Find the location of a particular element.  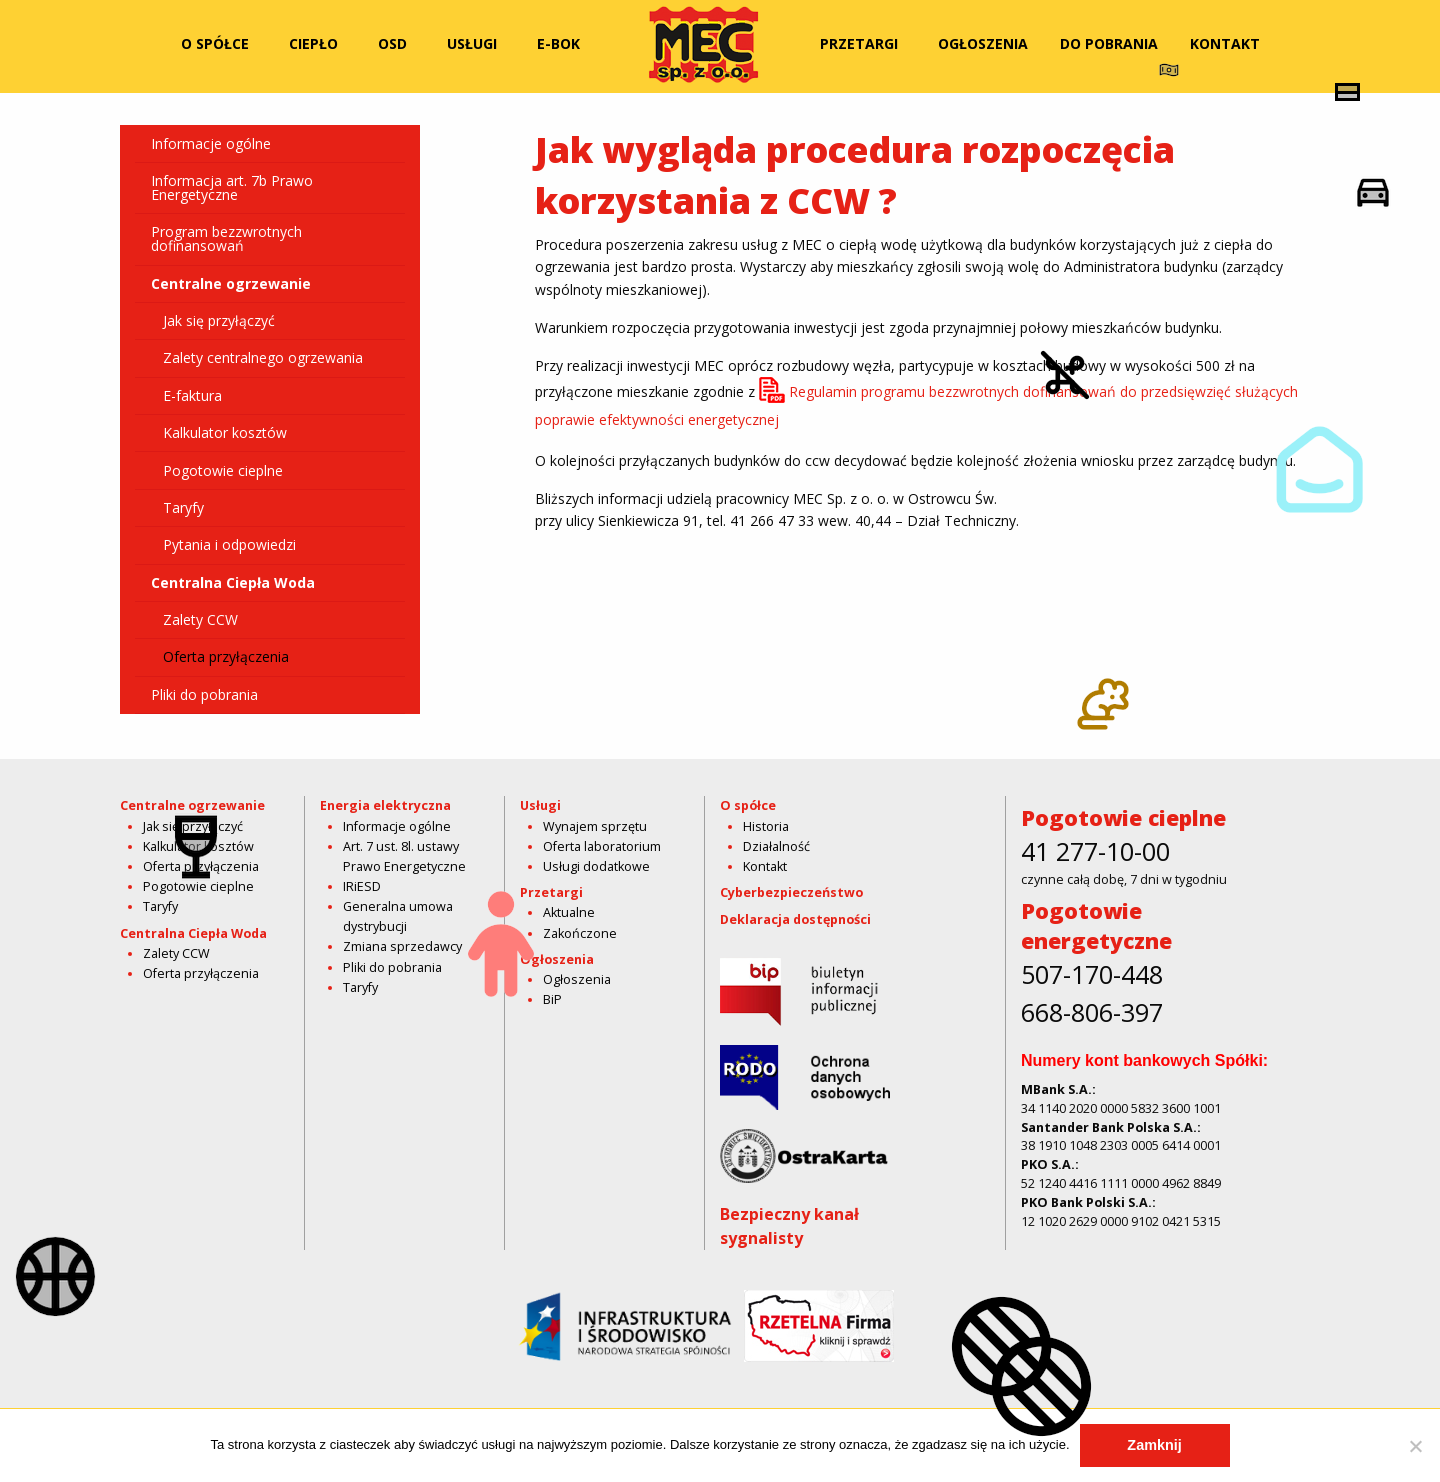

get driving directions is located at coordinates (1373, 191).